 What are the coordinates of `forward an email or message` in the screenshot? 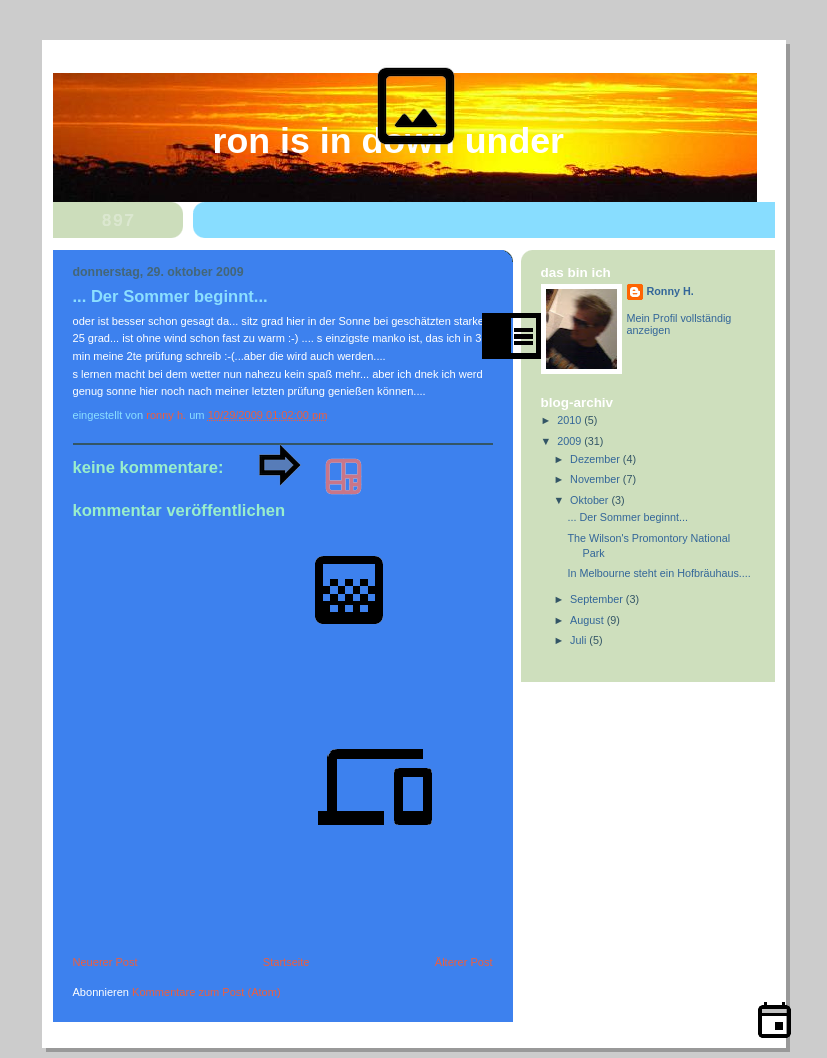 It's located at (280, 465).